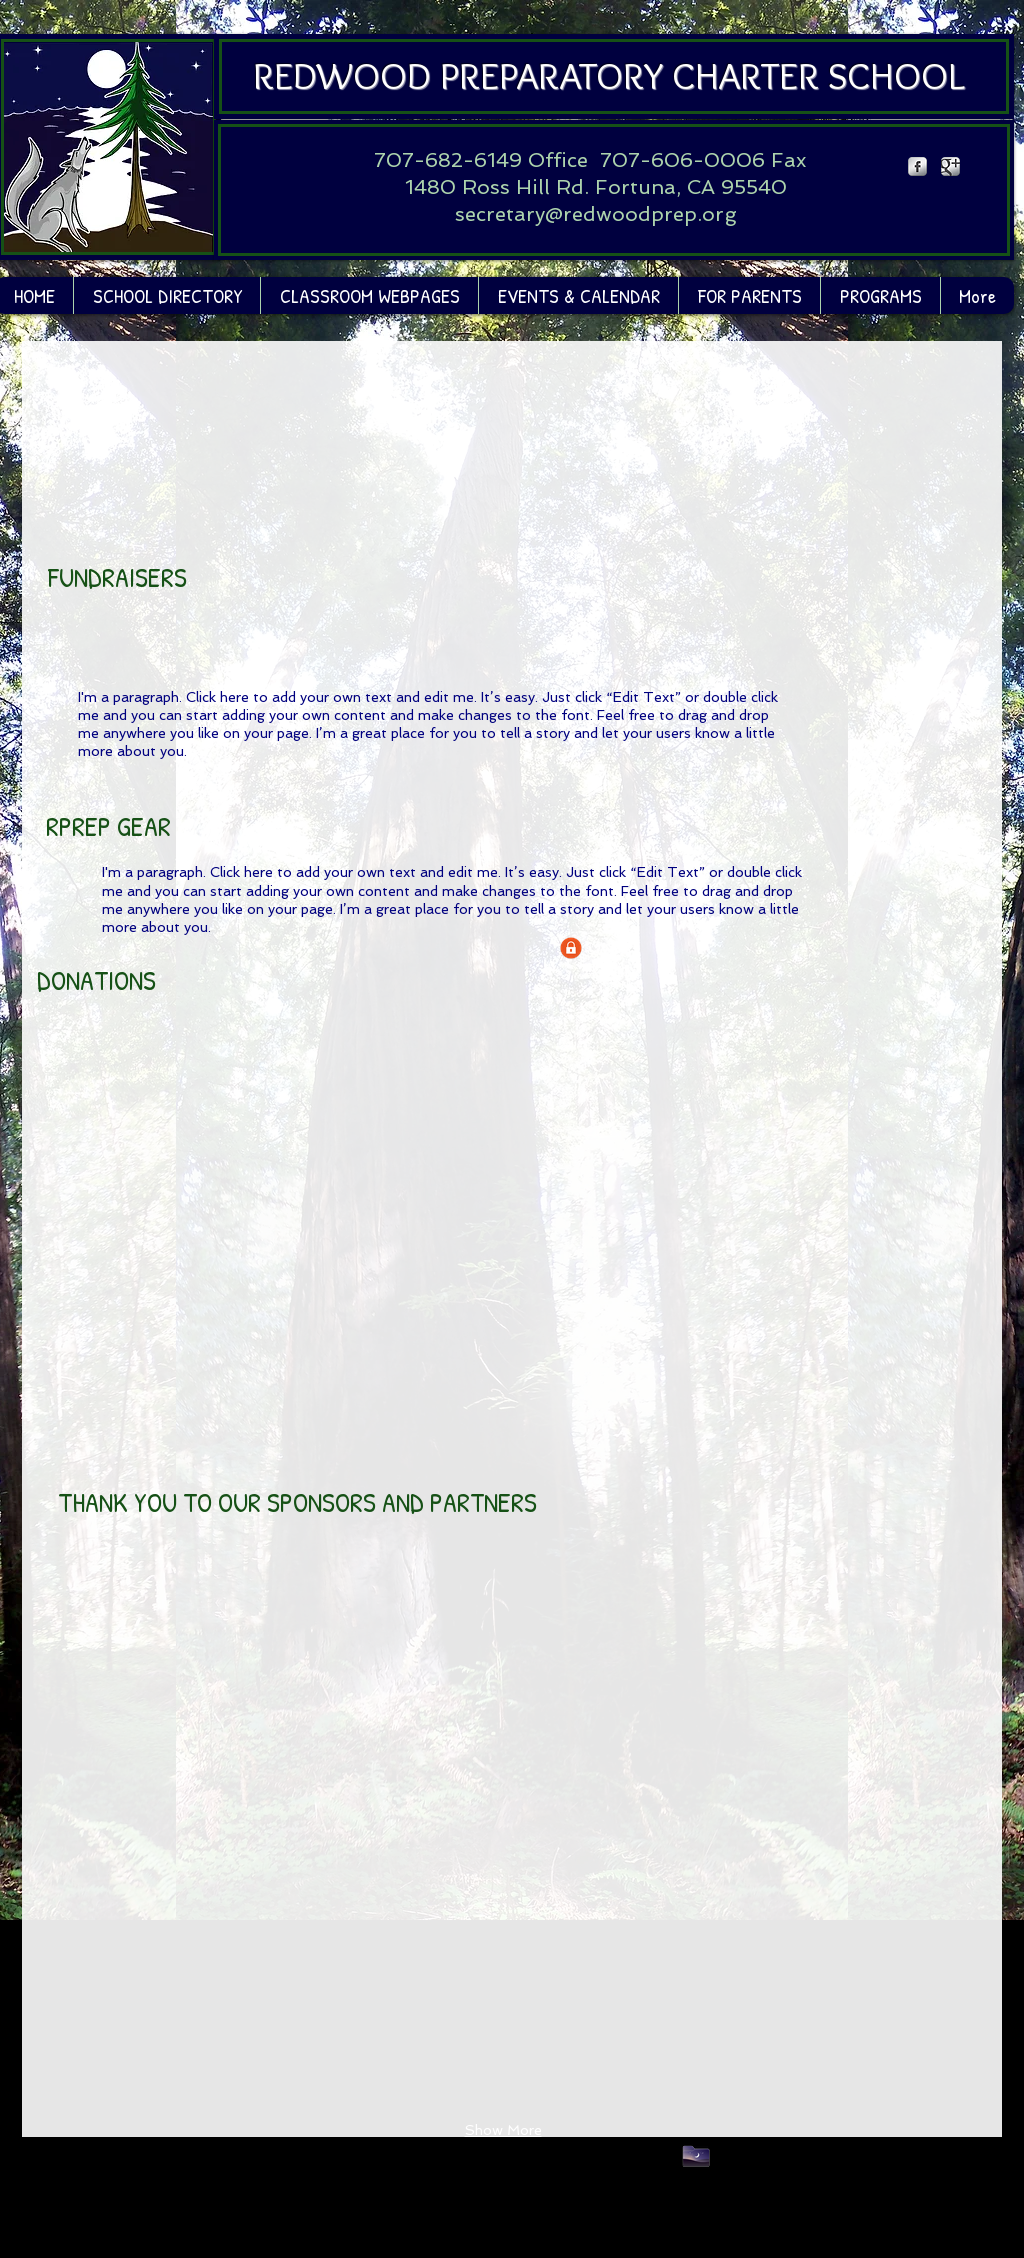  I want to click on lock the screen, so click(571, 948).